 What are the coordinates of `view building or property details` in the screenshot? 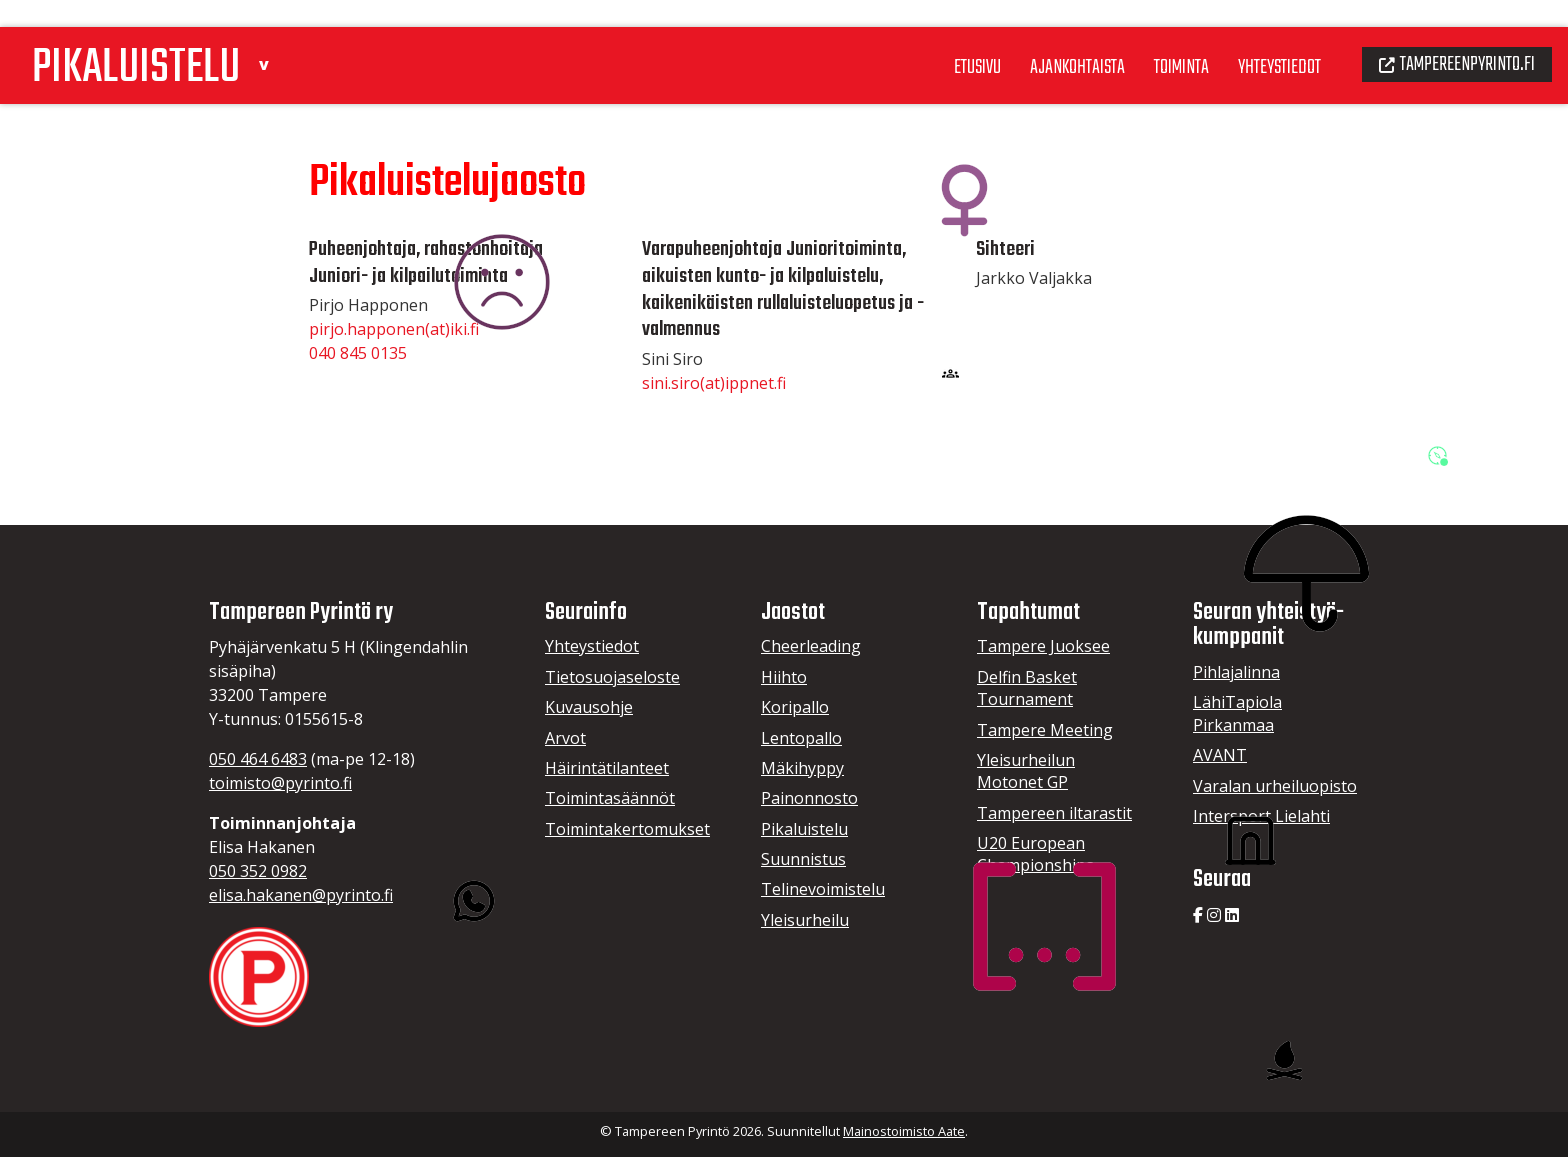 It's located at (1250, 839).